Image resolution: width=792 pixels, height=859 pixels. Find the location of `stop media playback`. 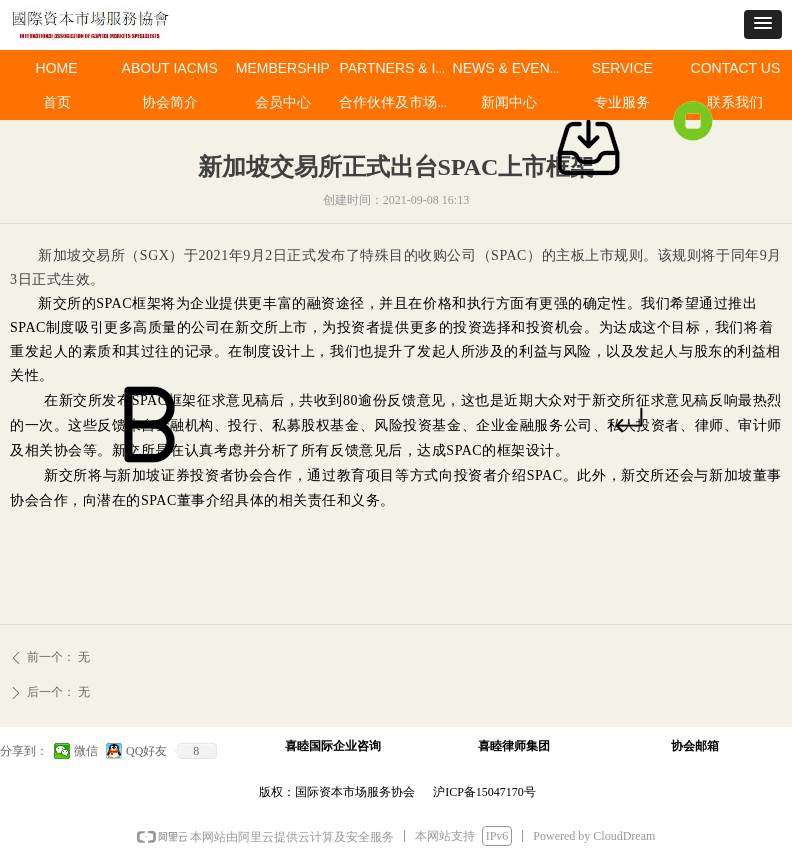

stop media playback is located at coordinates (693, 121).